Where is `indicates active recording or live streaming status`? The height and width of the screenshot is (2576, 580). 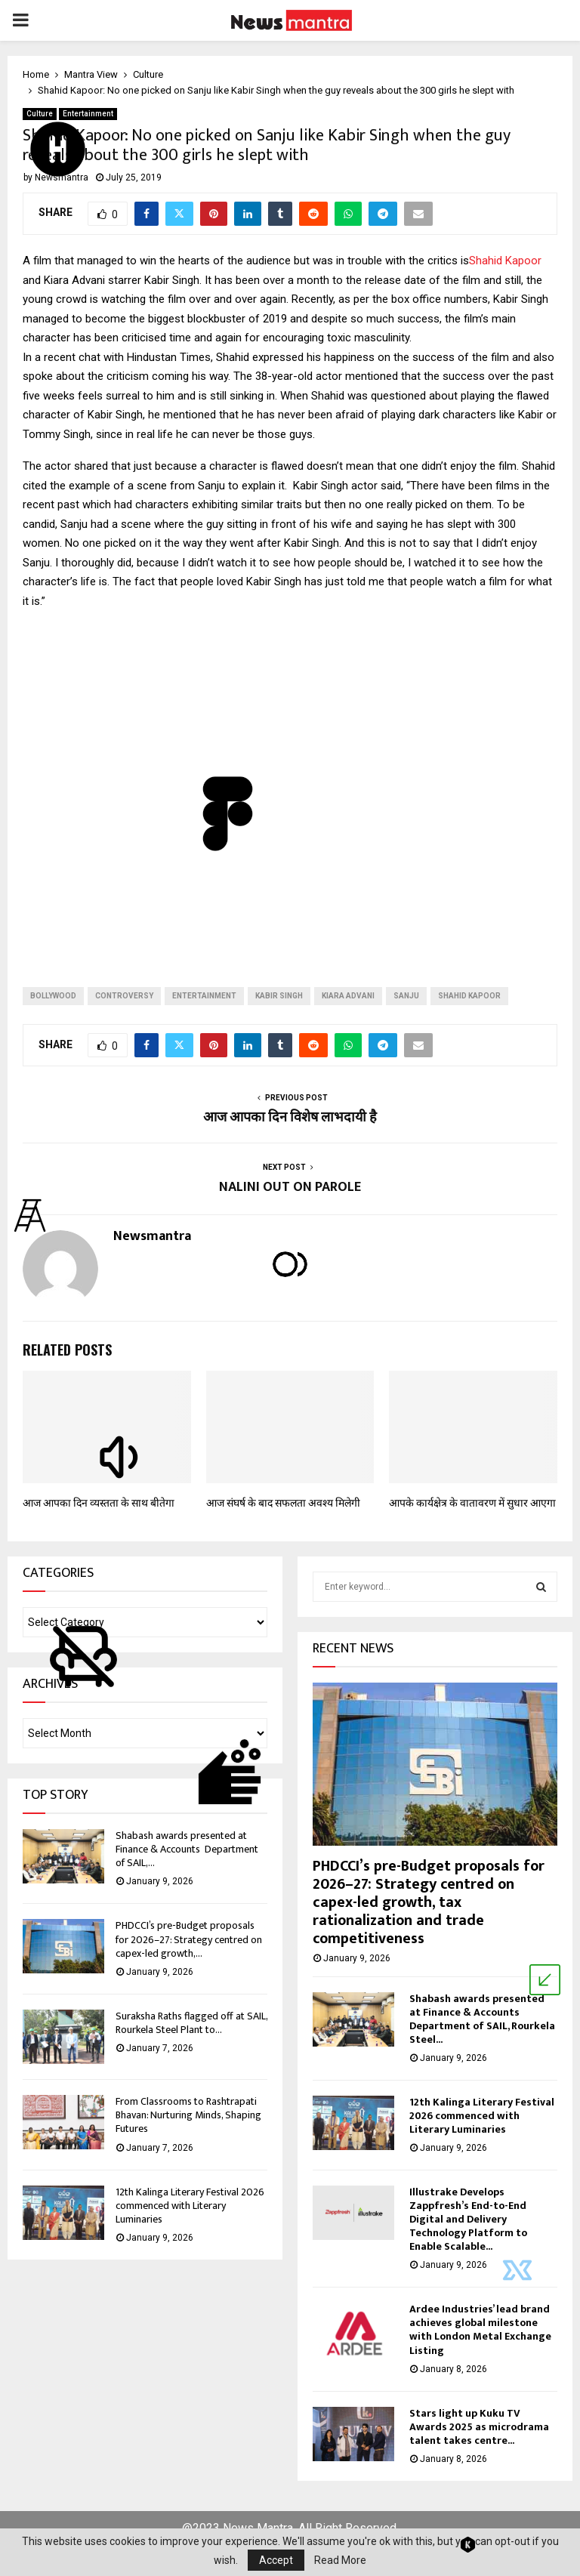 indicates active recording or live streaming status is located at coordinates (290, 1264).